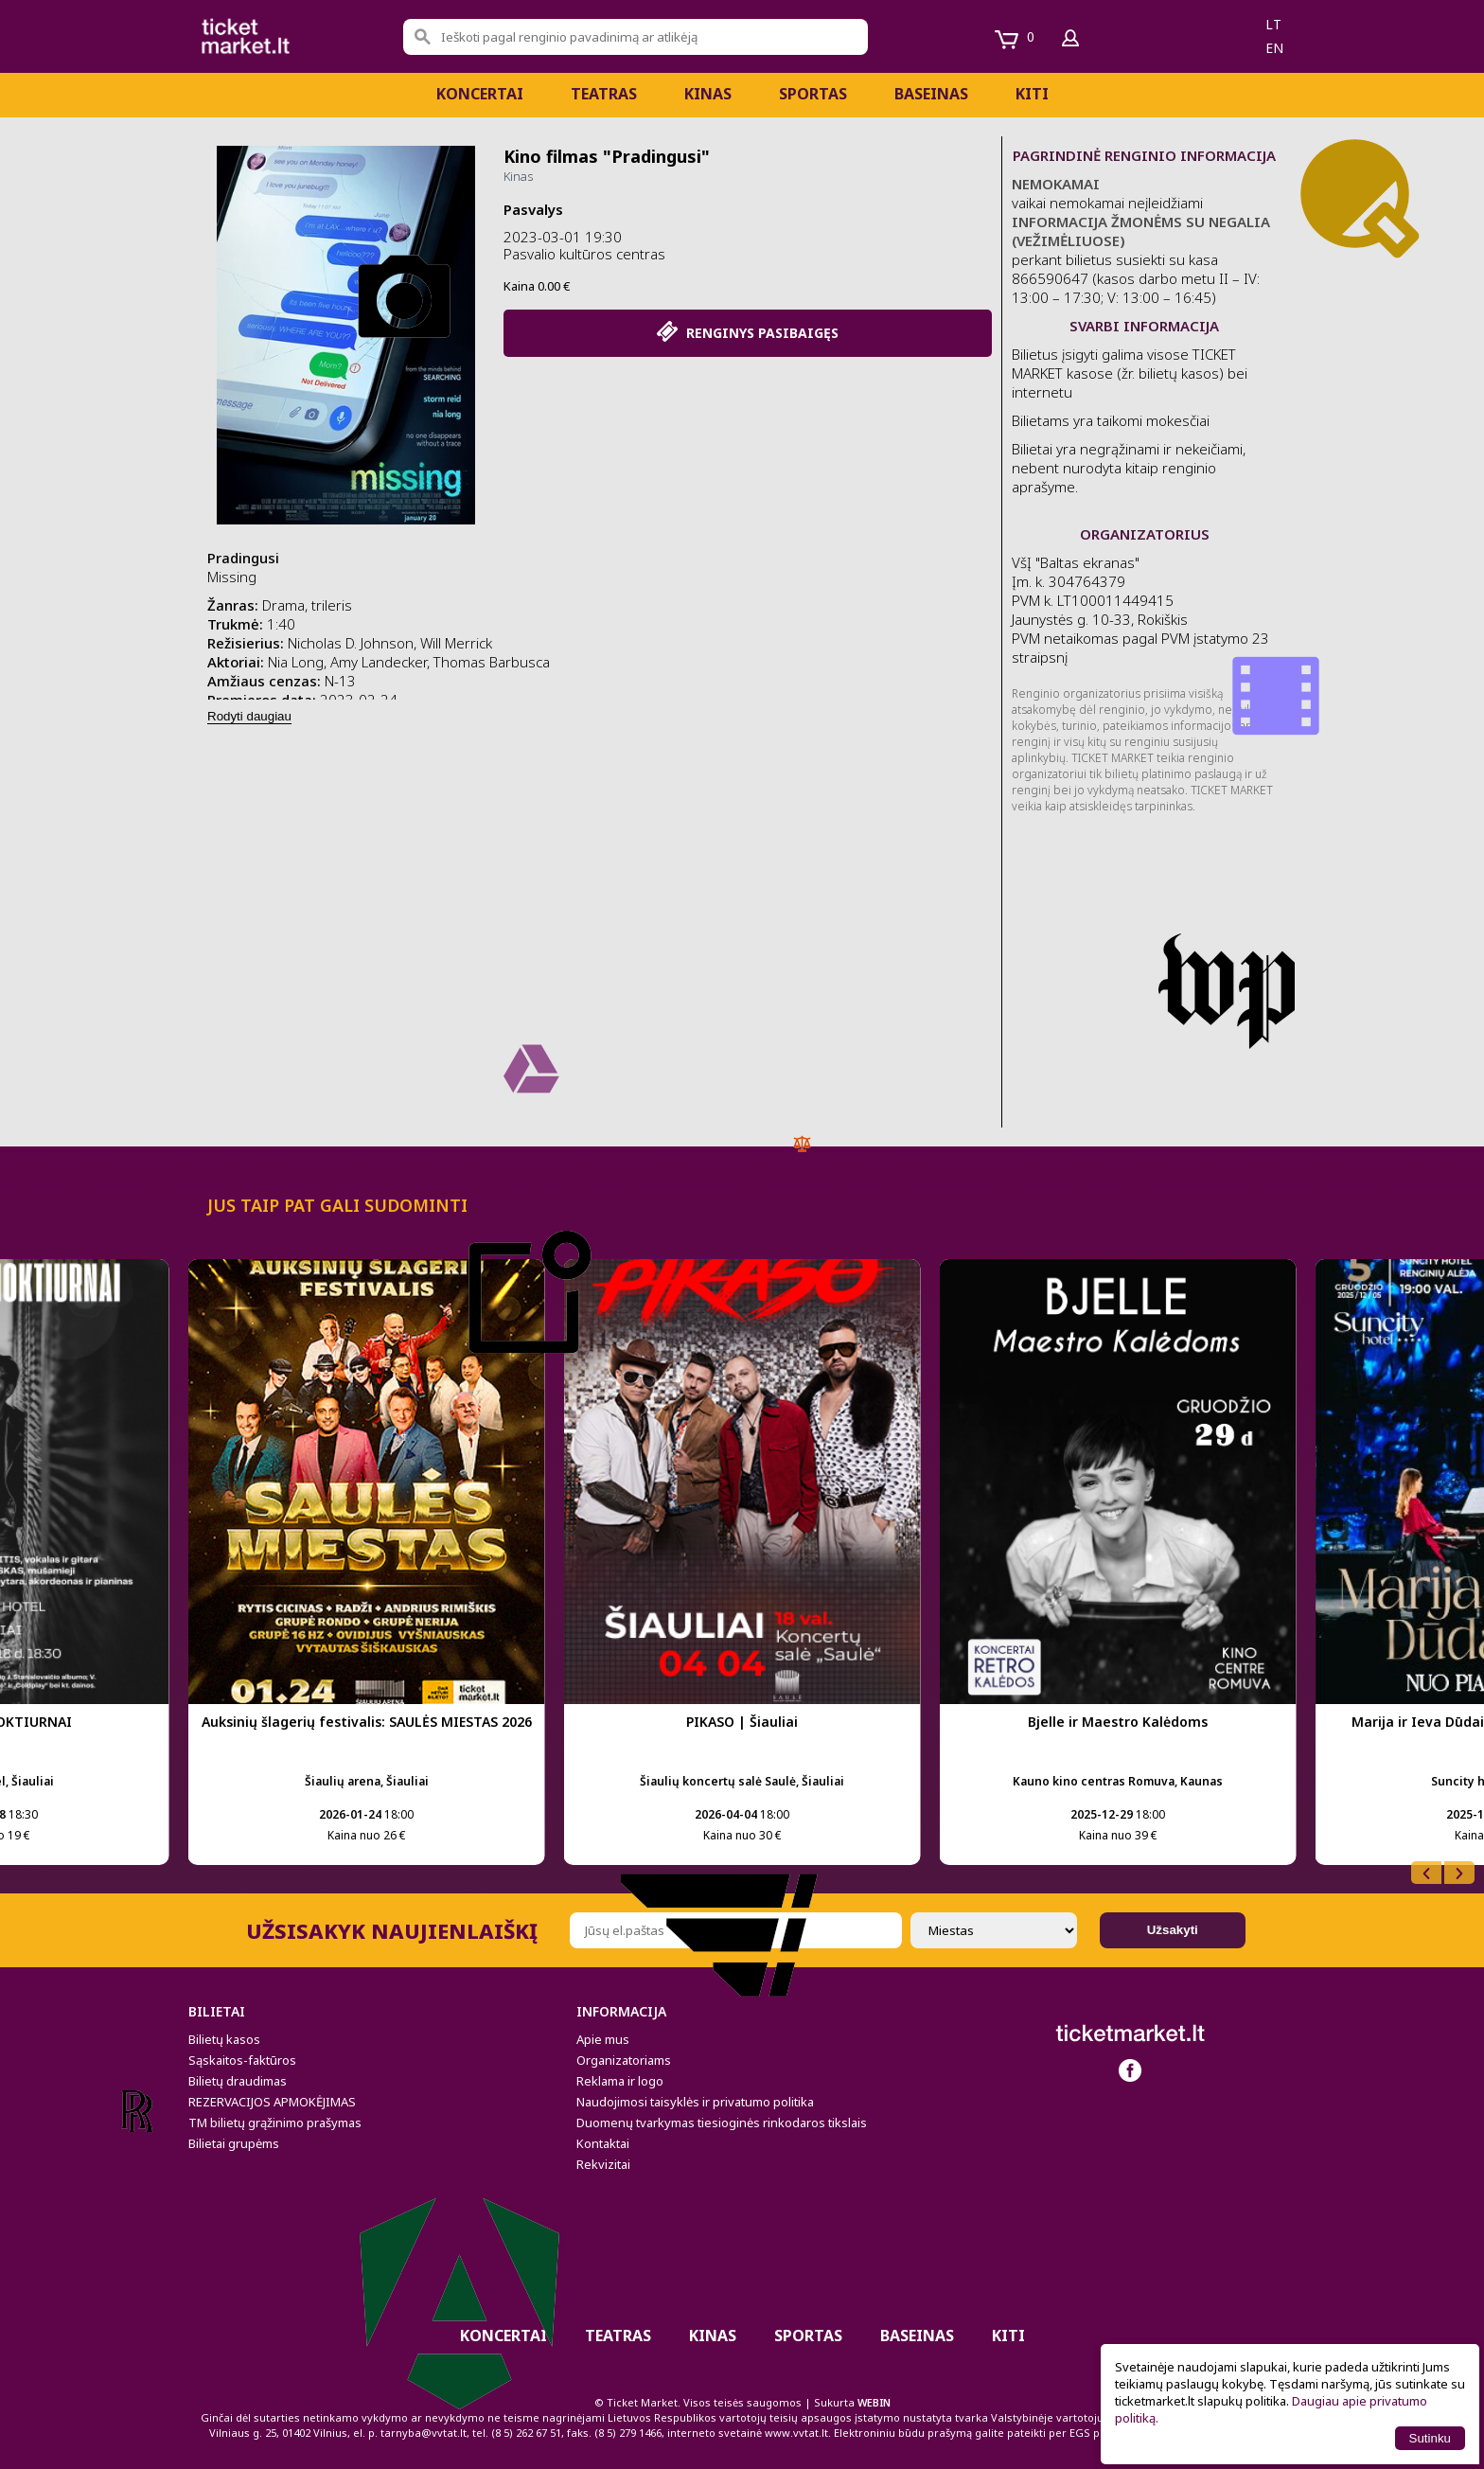 This screenshot has width=1484, height=2469. What do you see at coordinates (459, 2303) in the screenshot?
I see `indicates an Angular framework application` at bounding box center [459, 2303].